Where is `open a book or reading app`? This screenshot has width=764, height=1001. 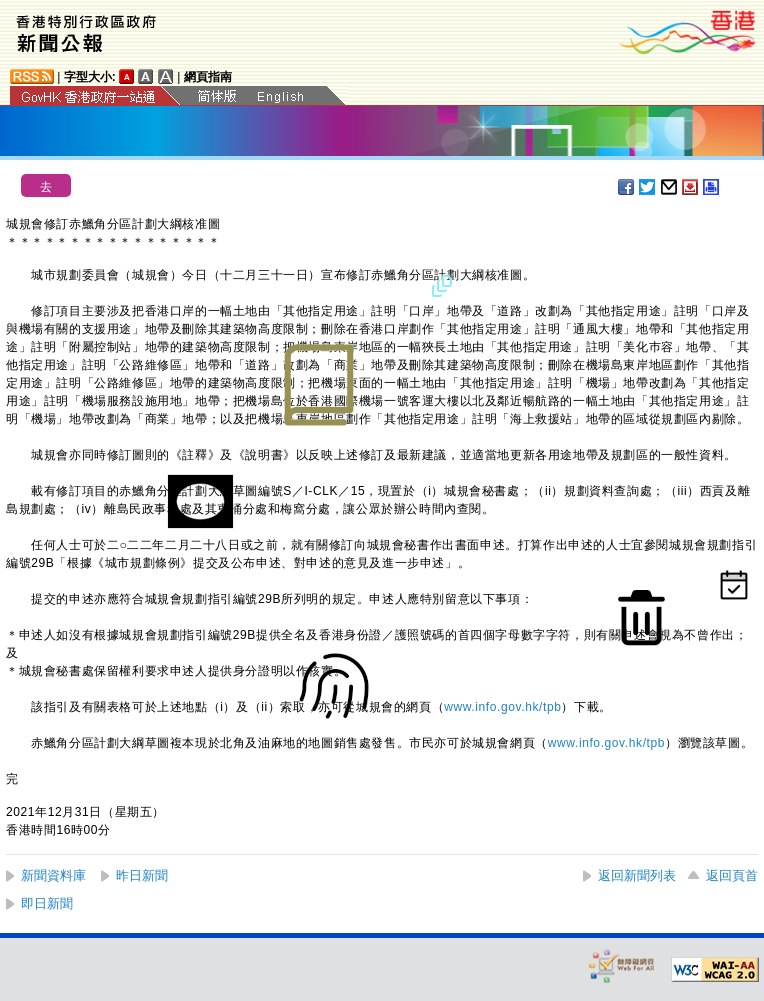
open a book or reading app is located at coordinates (319, 385).